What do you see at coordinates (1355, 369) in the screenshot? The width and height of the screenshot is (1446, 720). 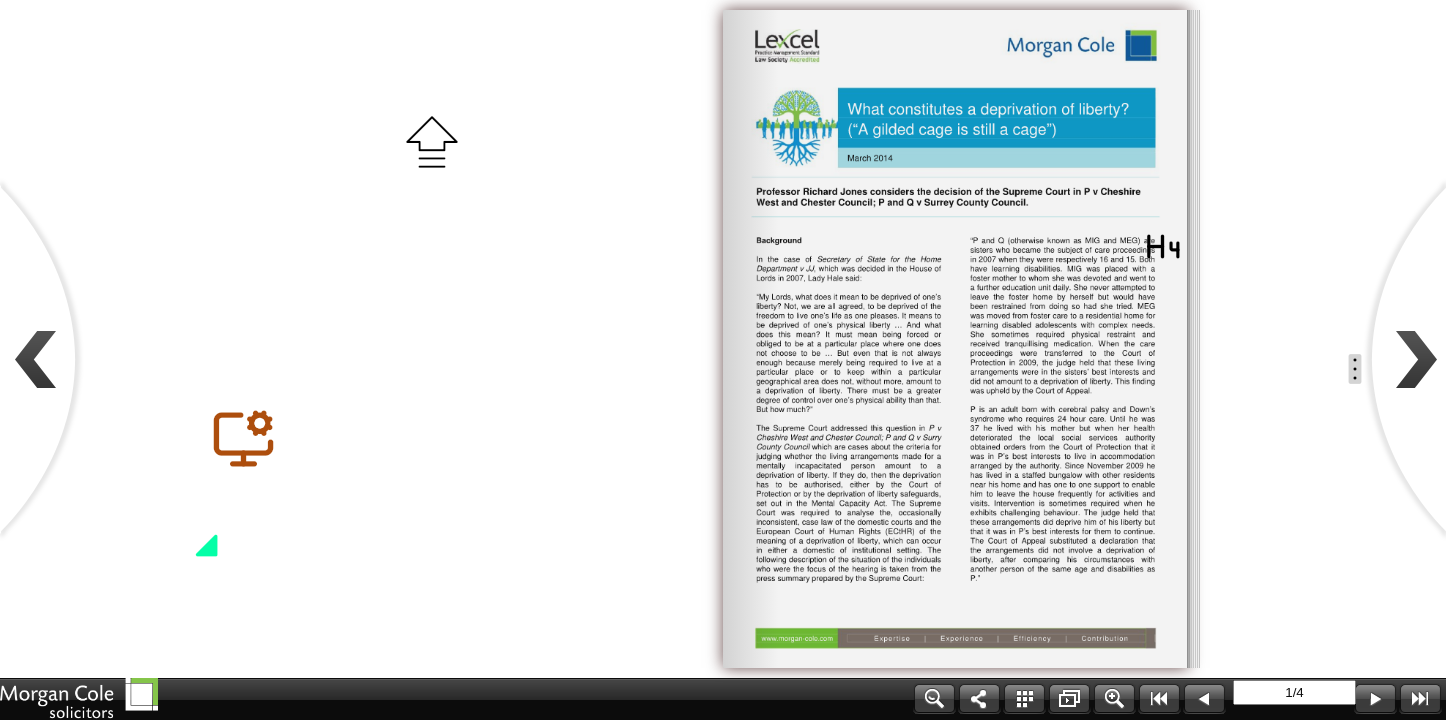 I see `open more options menu` at bounding box center [1355, 369].